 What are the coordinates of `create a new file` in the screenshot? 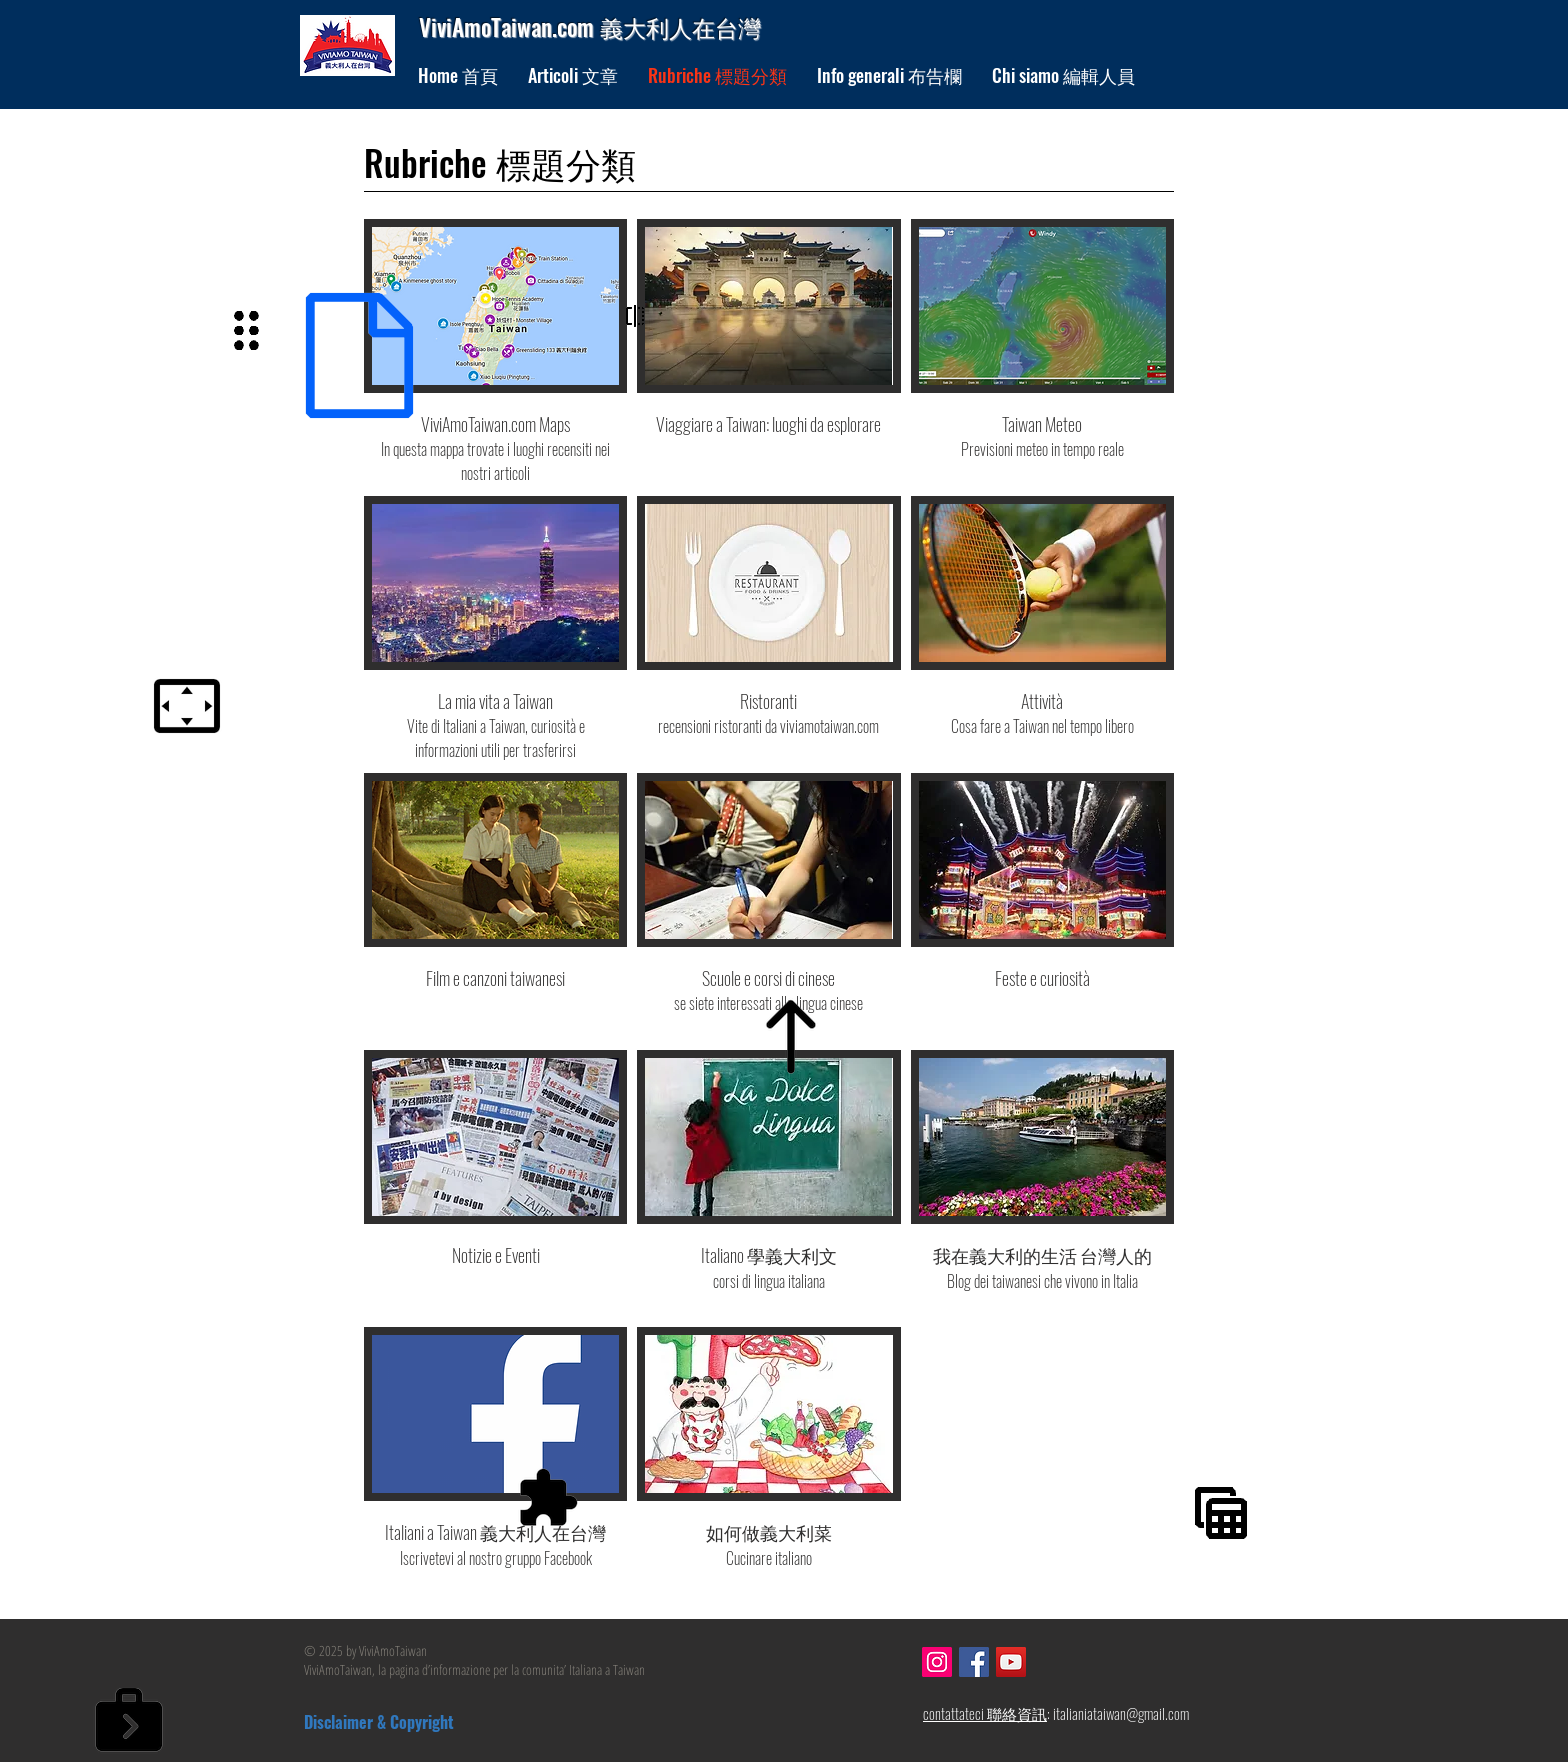 It's located at (359, 355).